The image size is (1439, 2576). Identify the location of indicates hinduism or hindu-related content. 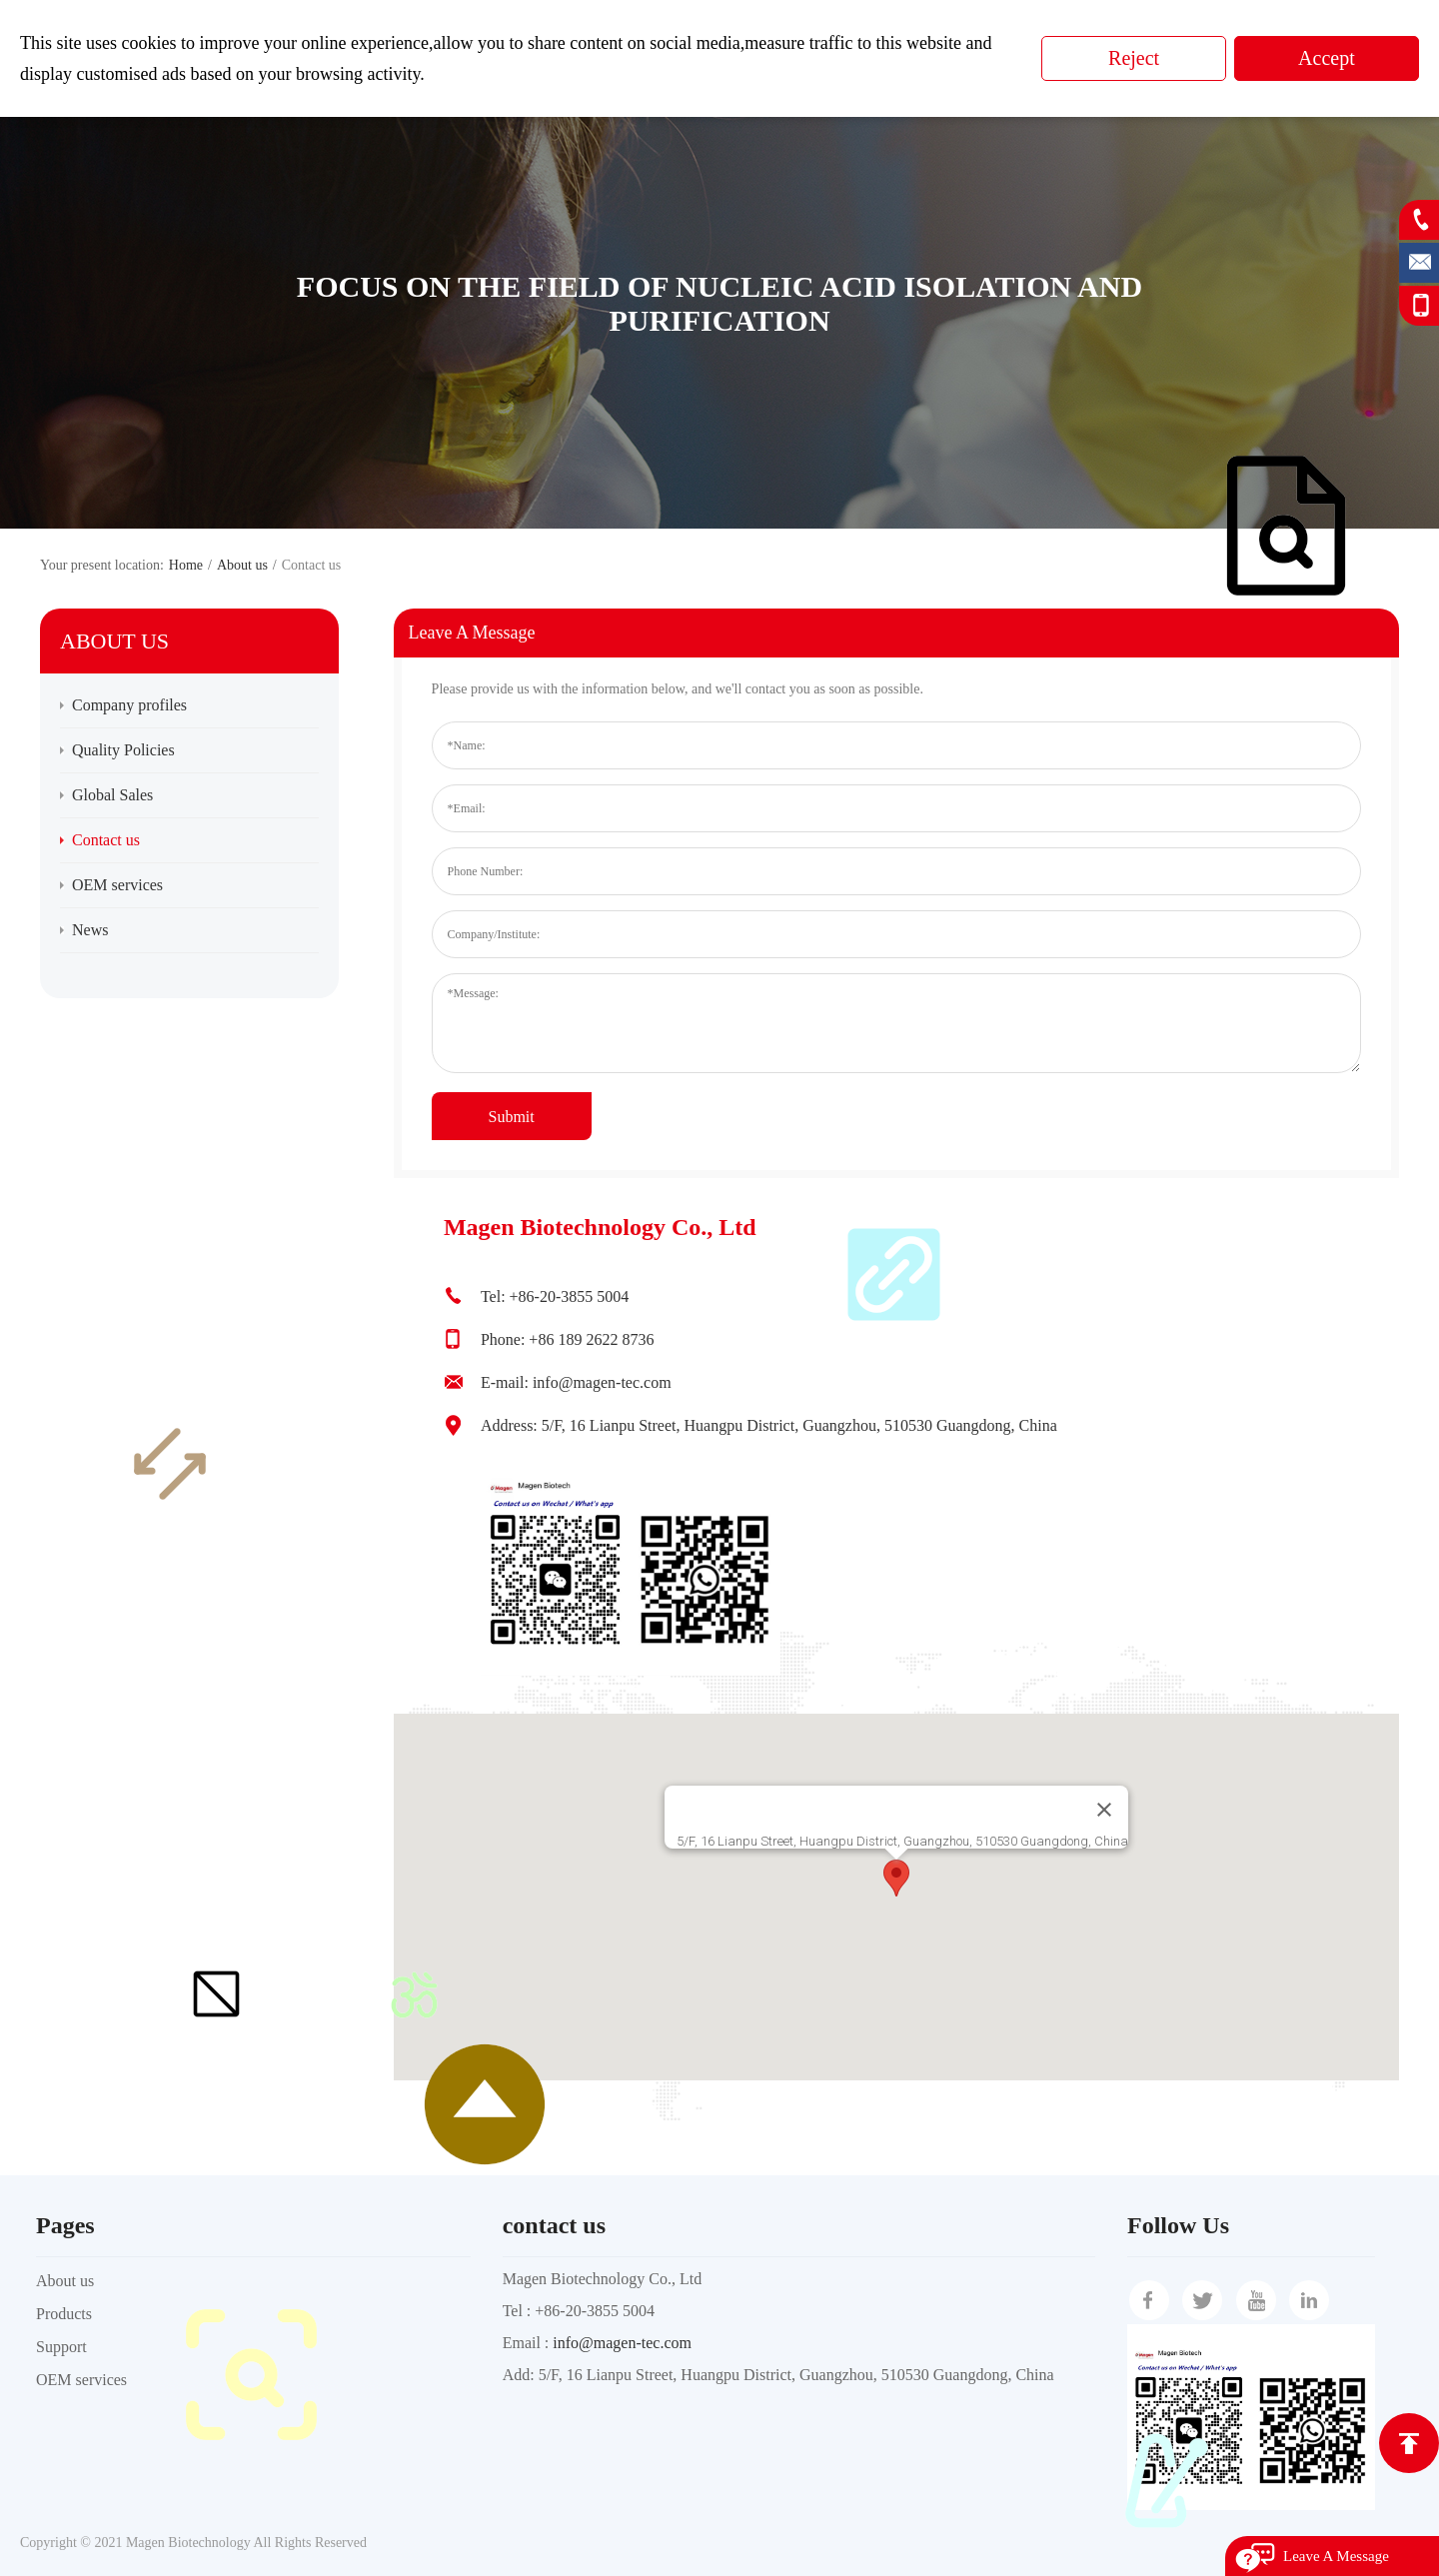
(414, 1994).